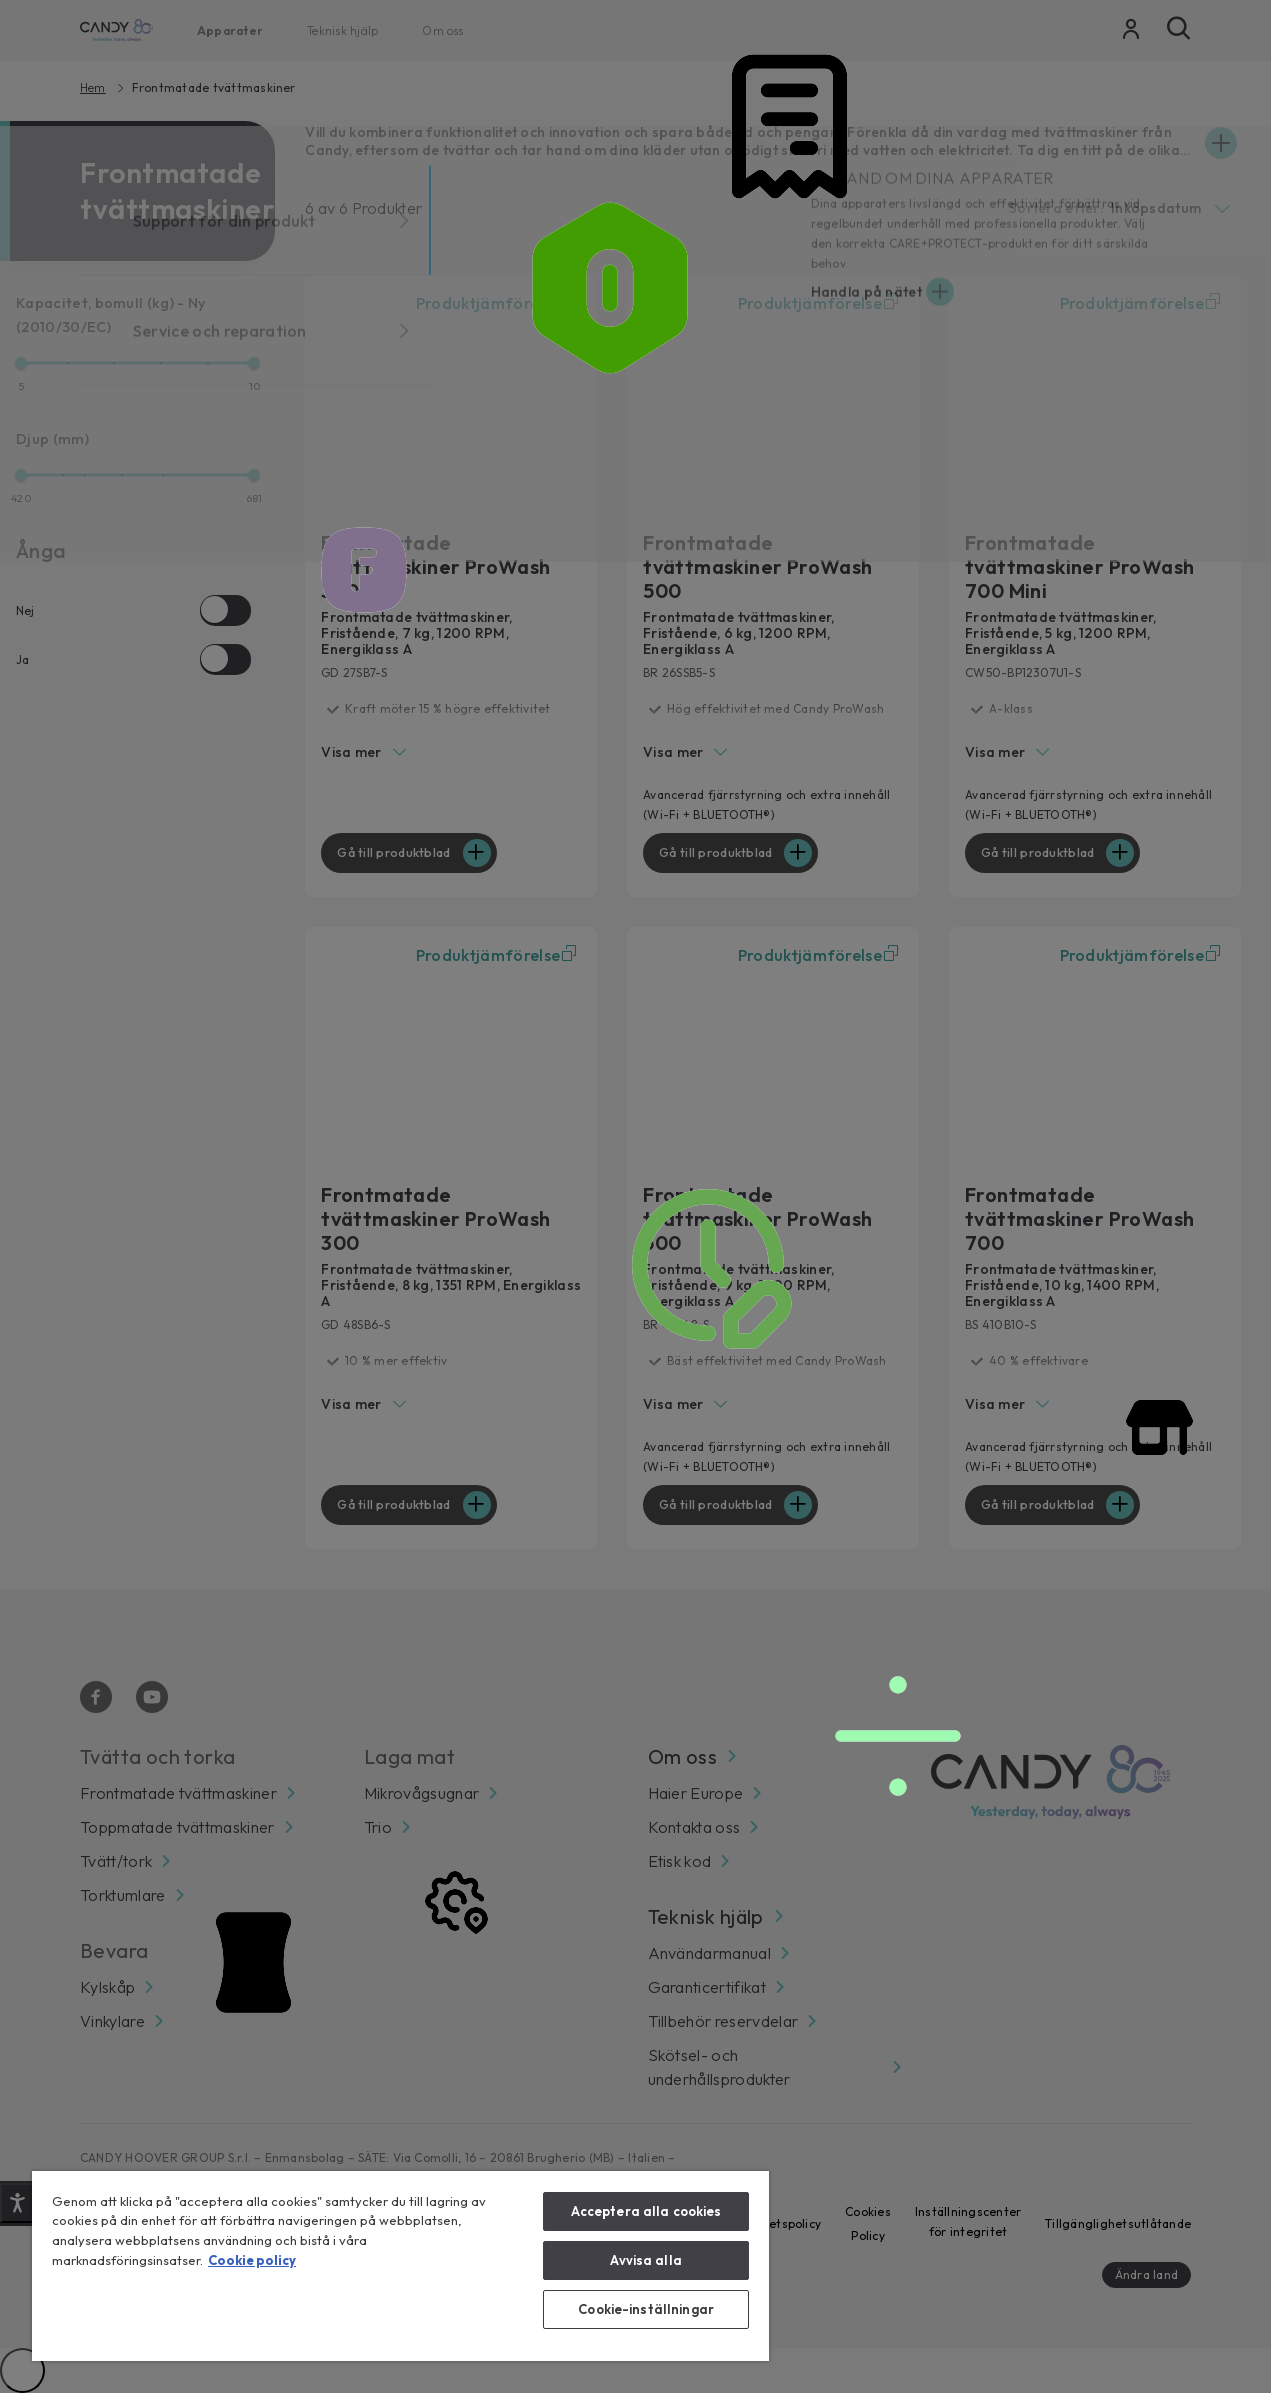  What do you see at coordinates (898, 1736) in the screenshot?
I see `perform division calculation` at bounding box center [898, 1736].